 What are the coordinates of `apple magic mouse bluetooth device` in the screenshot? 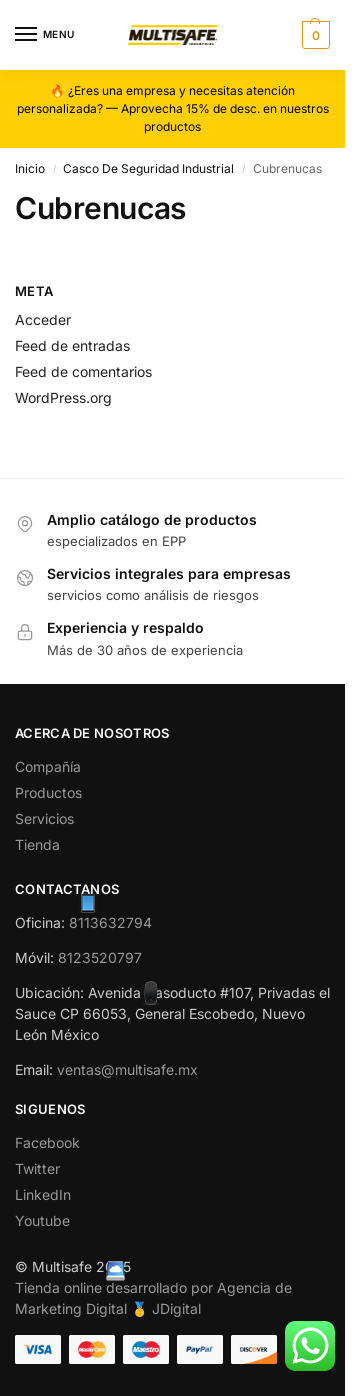 It's located at (151, 994).